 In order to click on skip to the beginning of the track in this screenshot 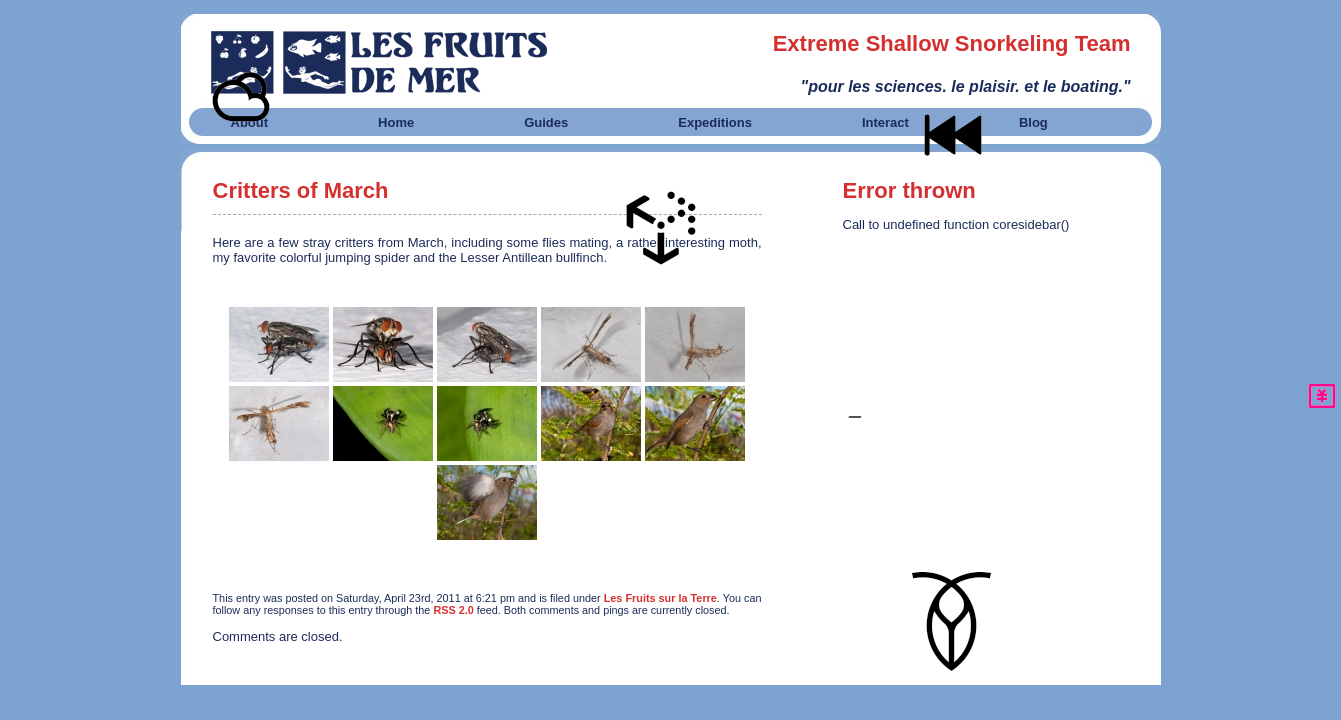, I will do `click(953, 135)`.